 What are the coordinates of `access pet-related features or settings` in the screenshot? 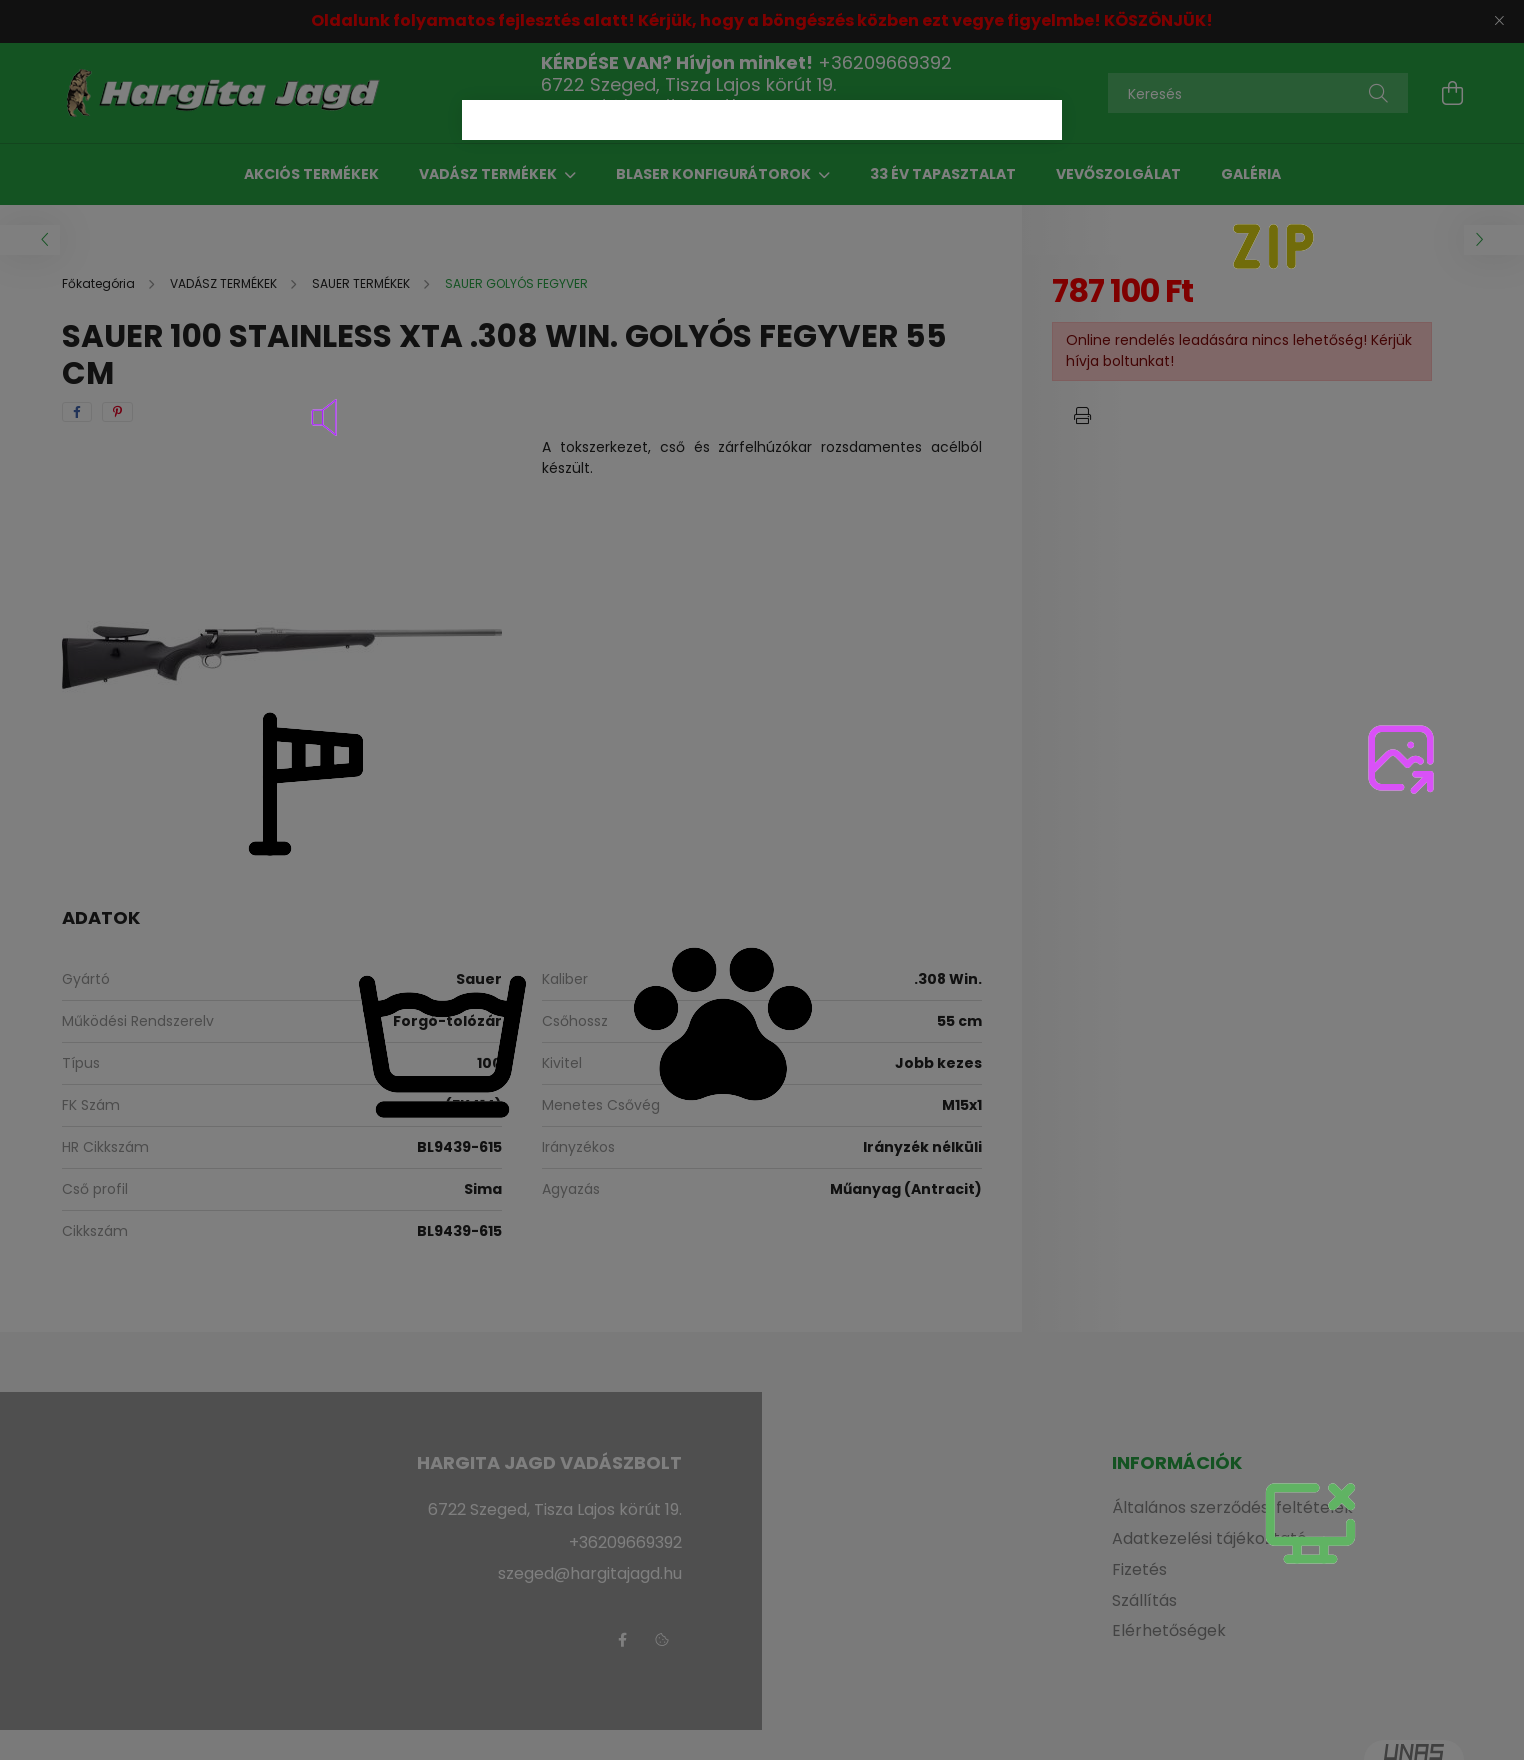 It's located at (723, 1024).